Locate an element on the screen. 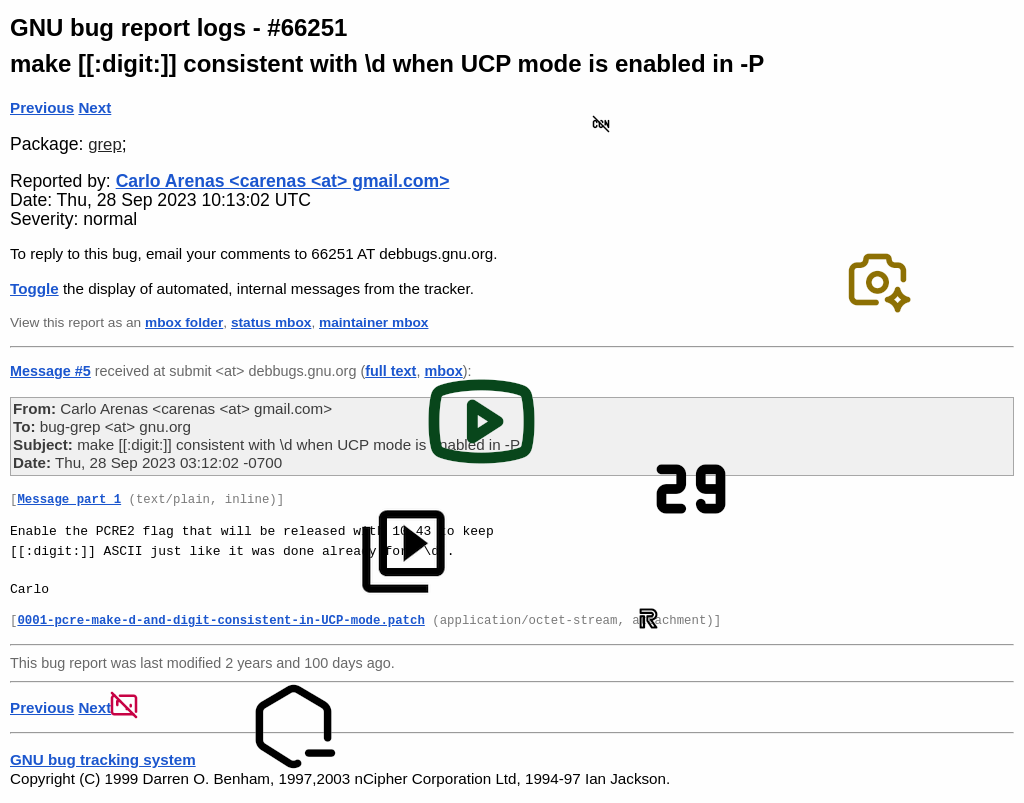 The height and width of the screenshot is (803, 1024). disable aspect ratio lock is located at coordinates (124, 705).